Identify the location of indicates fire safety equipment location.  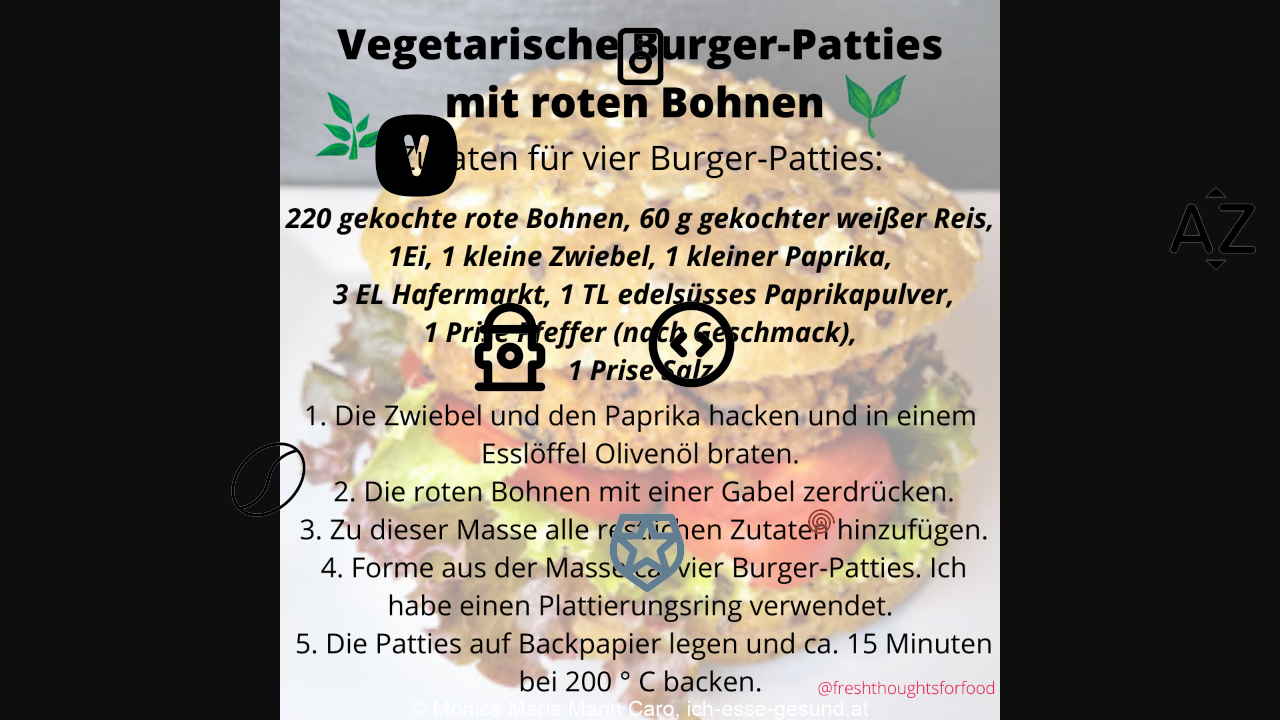
(510, 347).